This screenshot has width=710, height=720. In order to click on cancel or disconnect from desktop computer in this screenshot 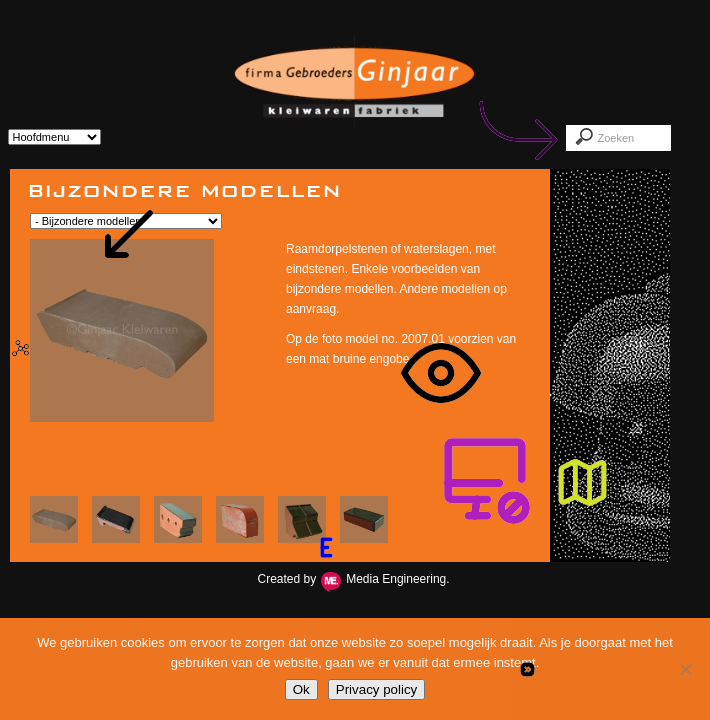, I will do `click(485, 479)`.